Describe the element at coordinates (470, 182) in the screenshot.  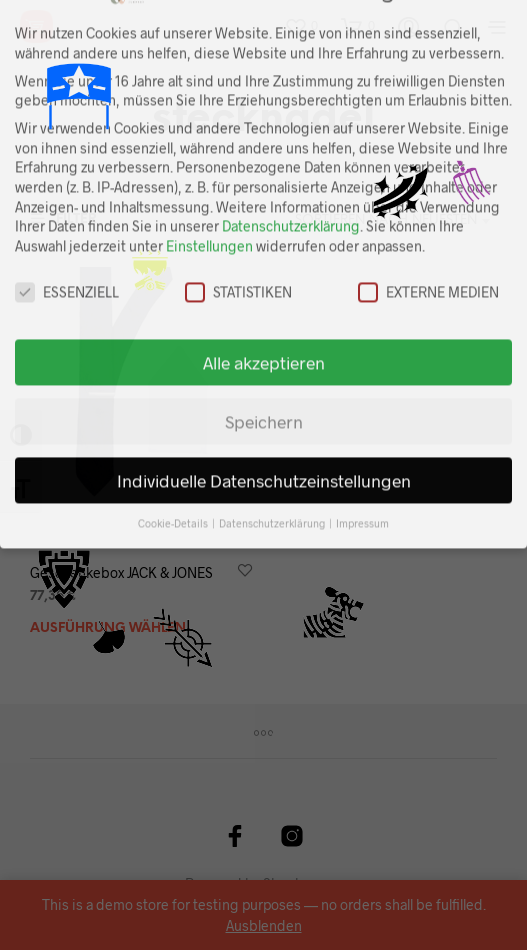
I see `farming or agriculture tool category` at that location.